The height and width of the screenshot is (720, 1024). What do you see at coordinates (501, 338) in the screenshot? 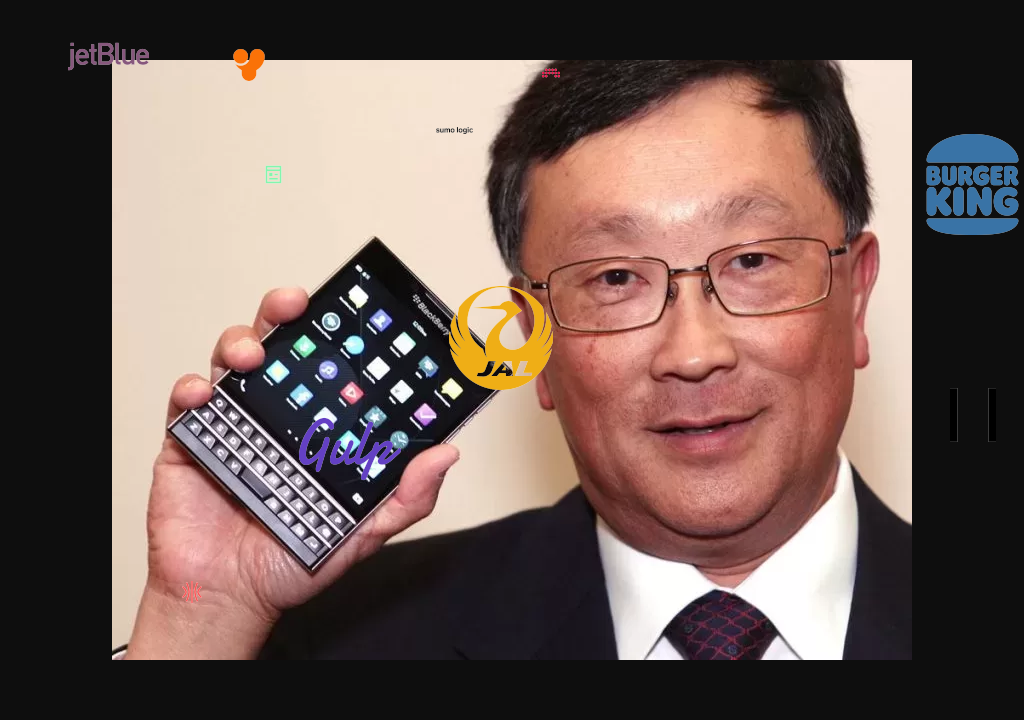
I see `Japan Airlines company logo` at bounding box center [501, 338].